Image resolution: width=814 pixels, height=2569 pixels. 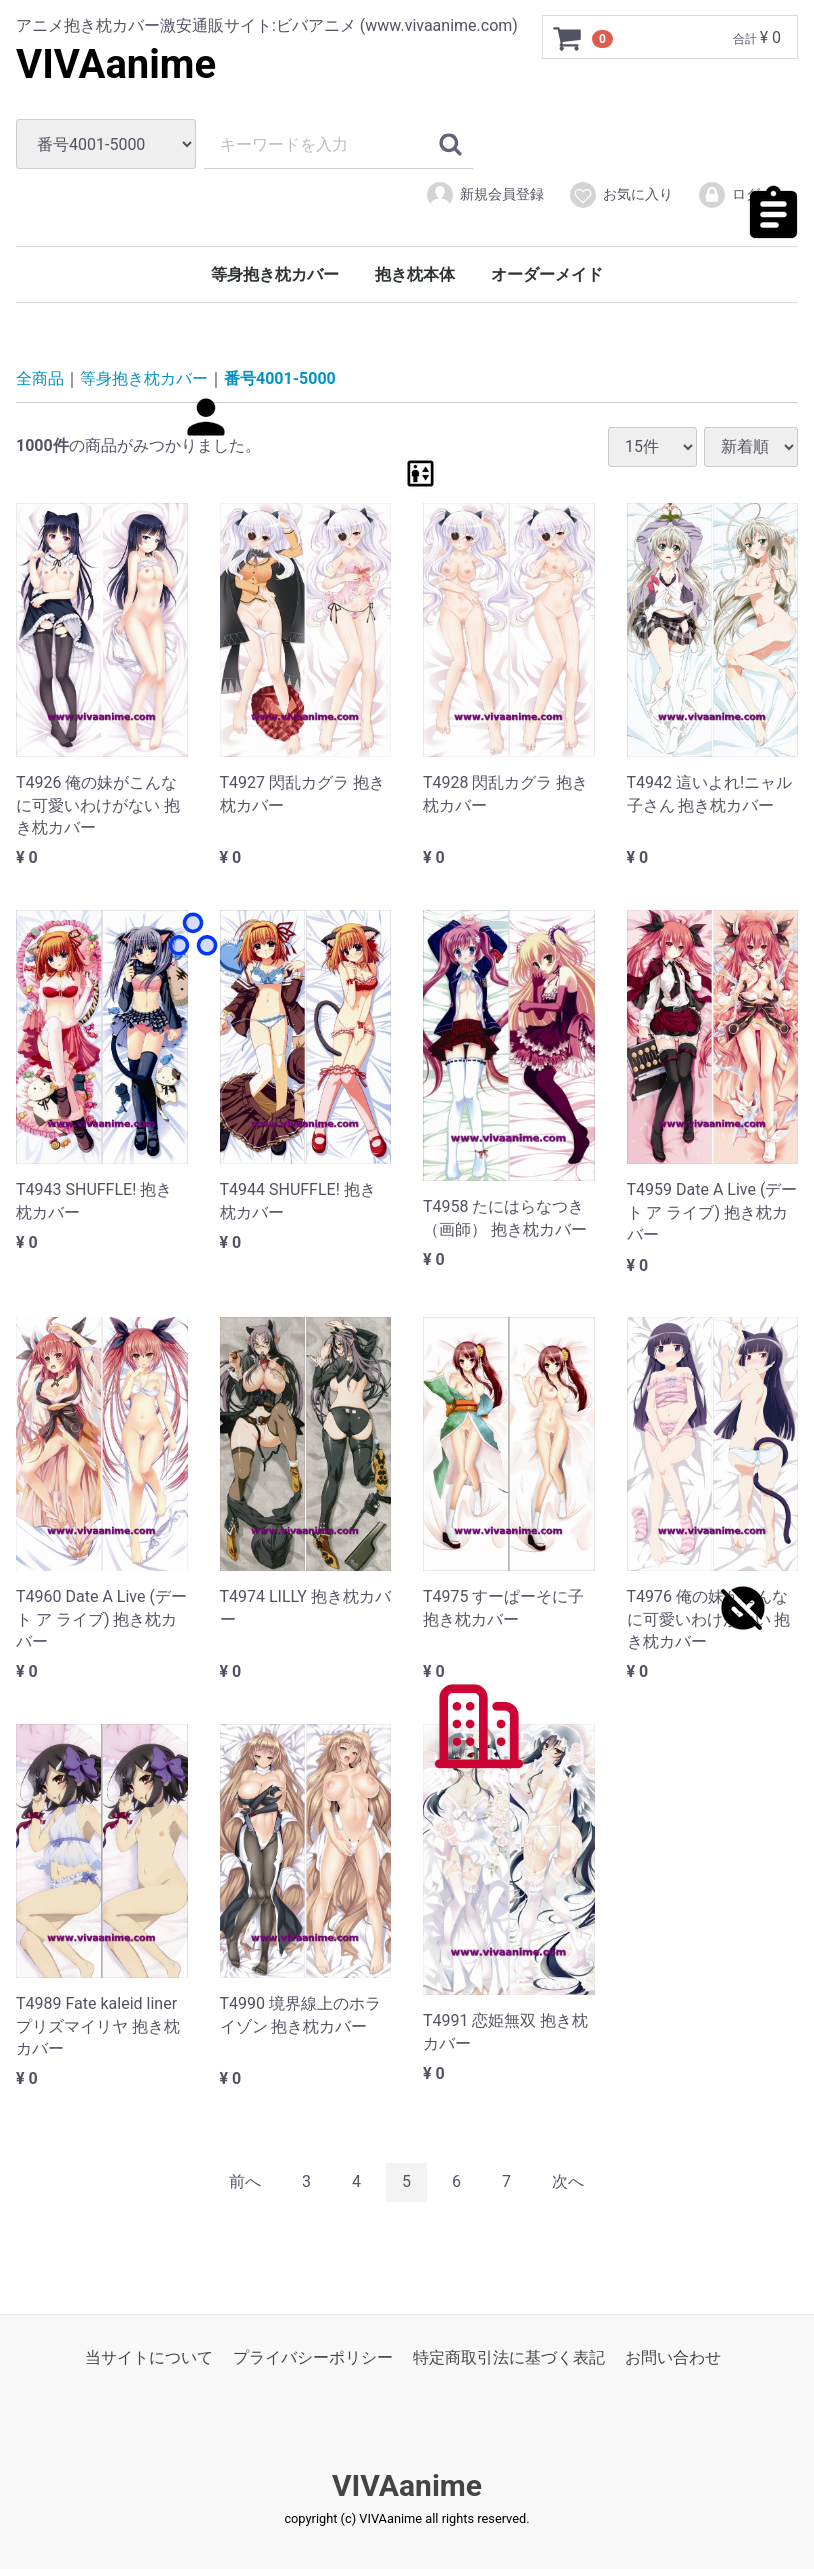 I want to click on view your profile, so click(x=206, y=417).